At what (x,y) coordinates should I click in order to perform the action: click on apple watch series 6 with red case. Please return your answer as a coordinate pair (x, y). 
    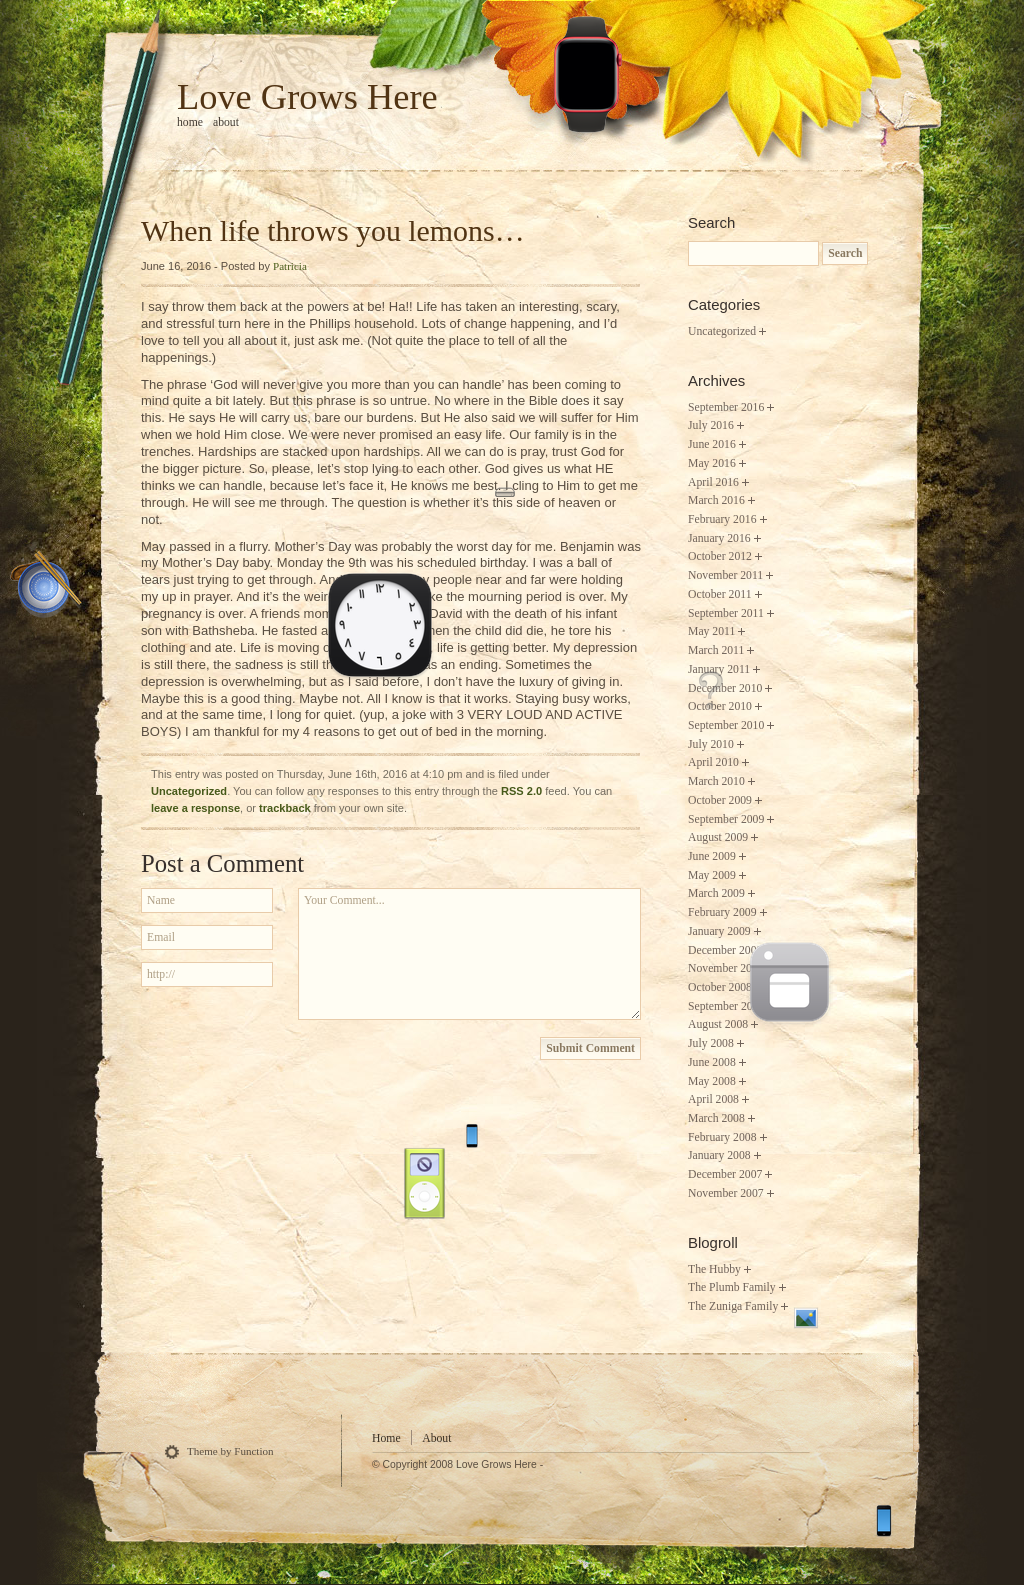
    Looking at the image, I should click on (586, 74).